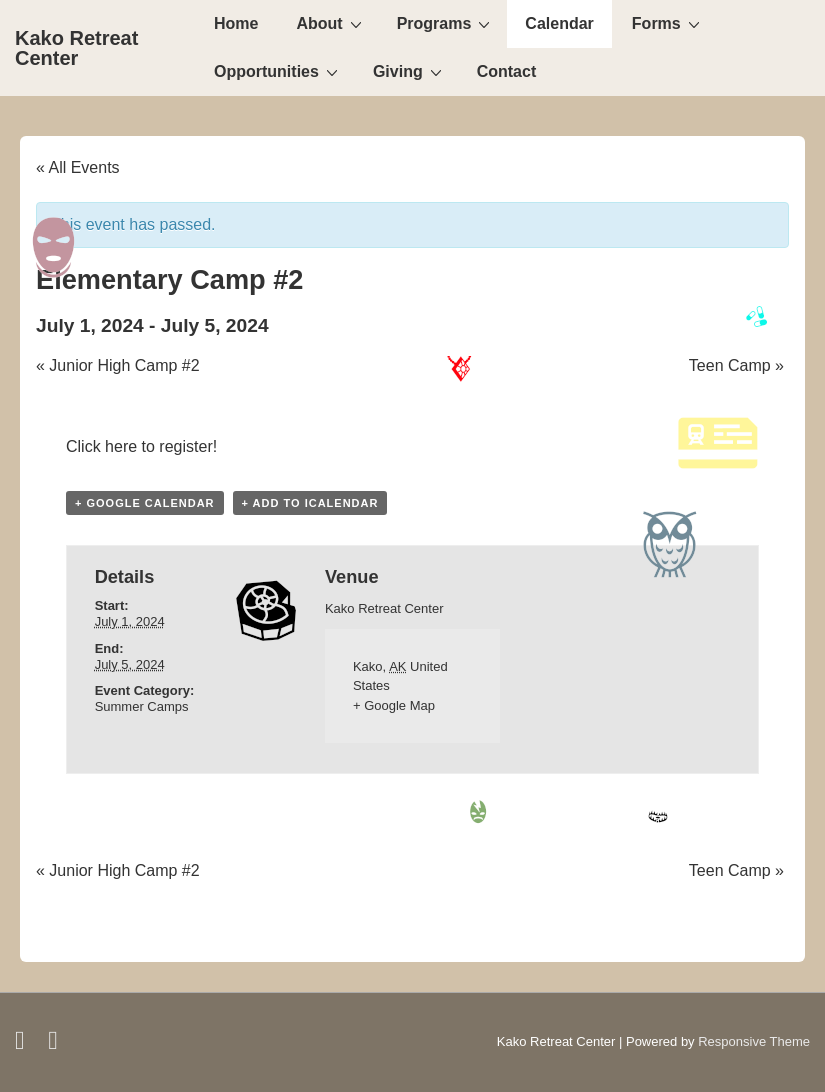  What do you see at coordinates (717, 443) in the screenshot?
I see `view your subway or transit pass` at bounding box center [717, 443].